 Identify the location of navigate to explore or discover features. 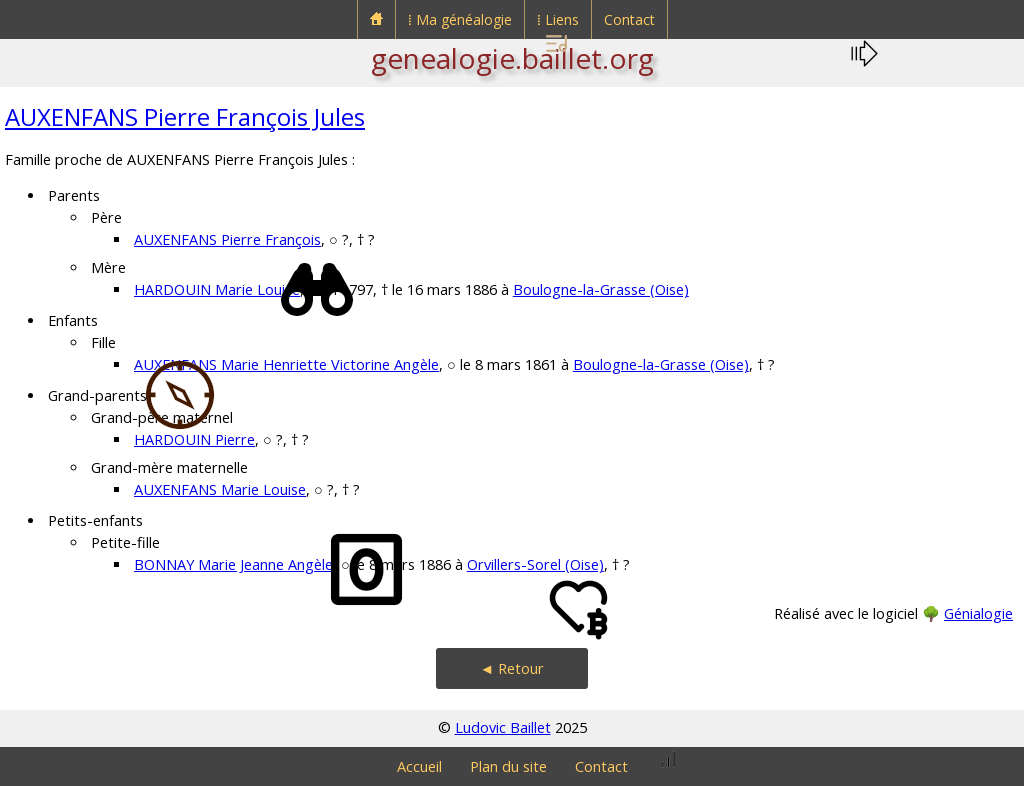
(180, 395).